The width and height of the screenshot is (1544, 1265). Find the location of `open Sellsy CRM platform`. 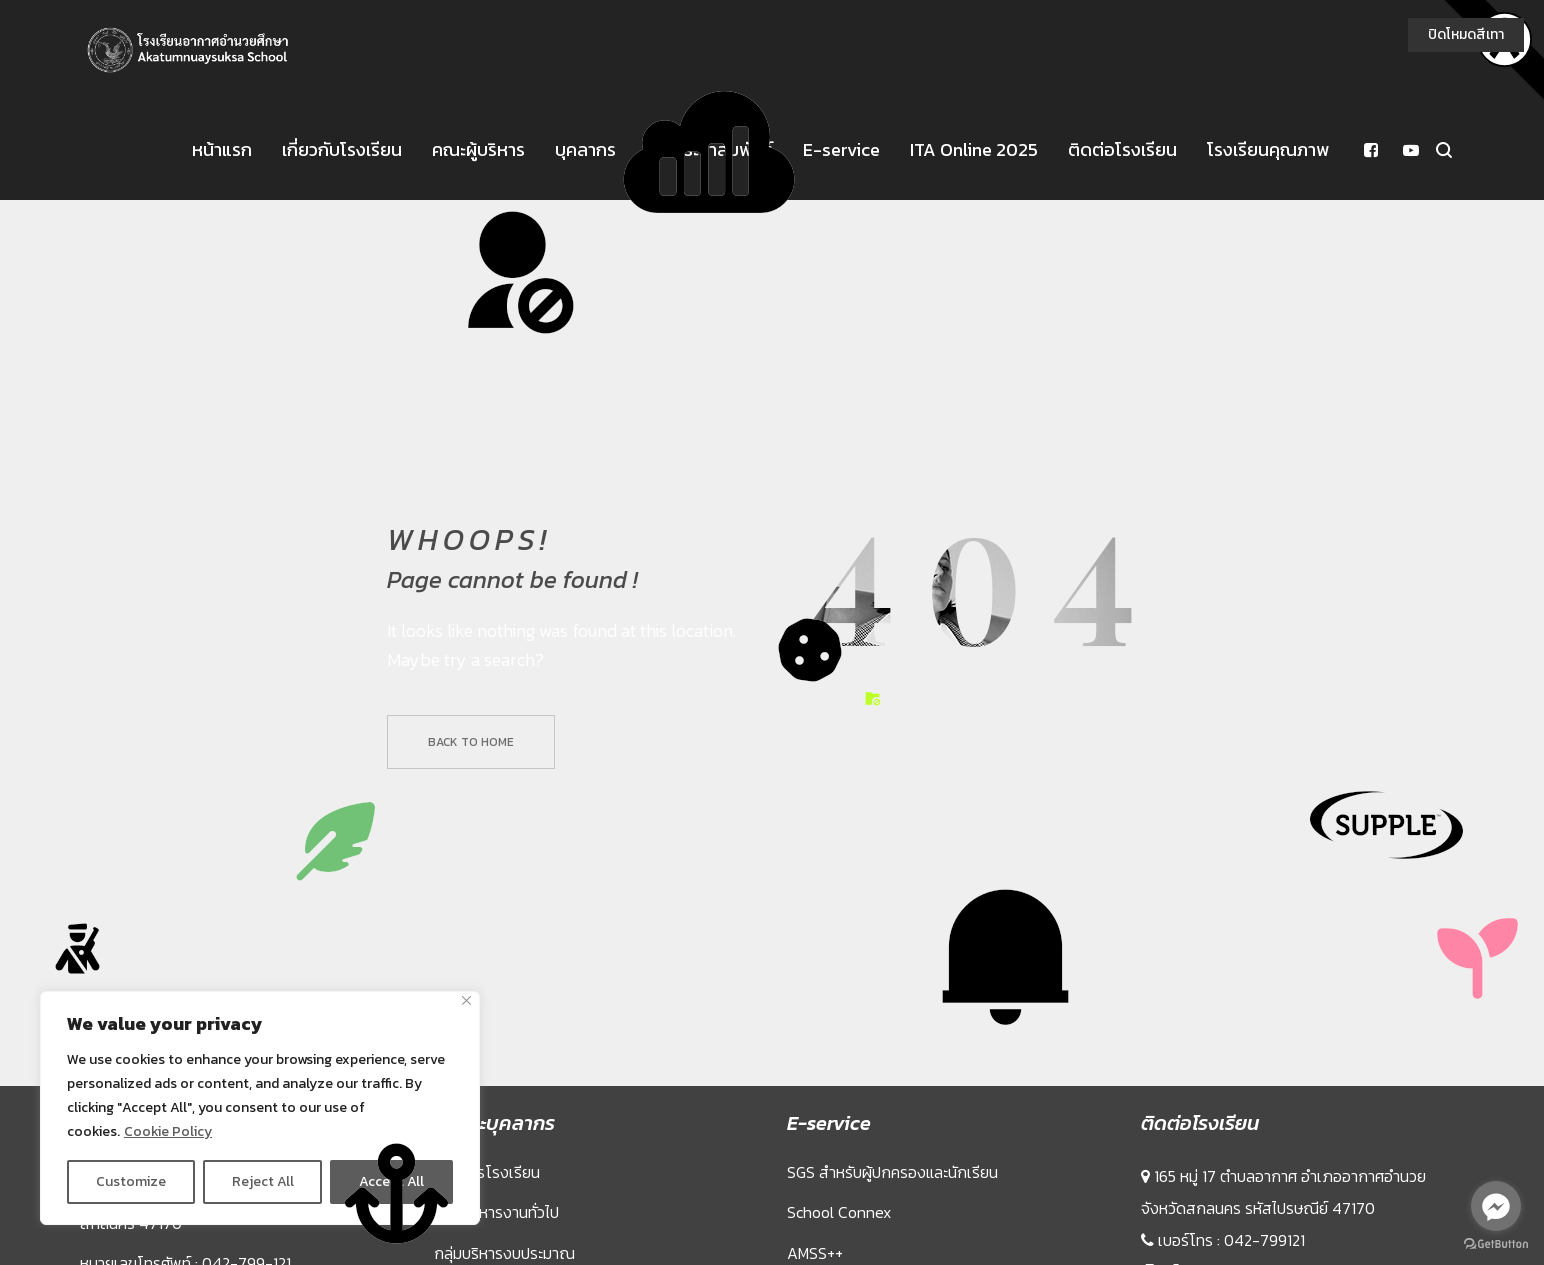

open Sellsy CRM platform is located at coordinates (709, 152).